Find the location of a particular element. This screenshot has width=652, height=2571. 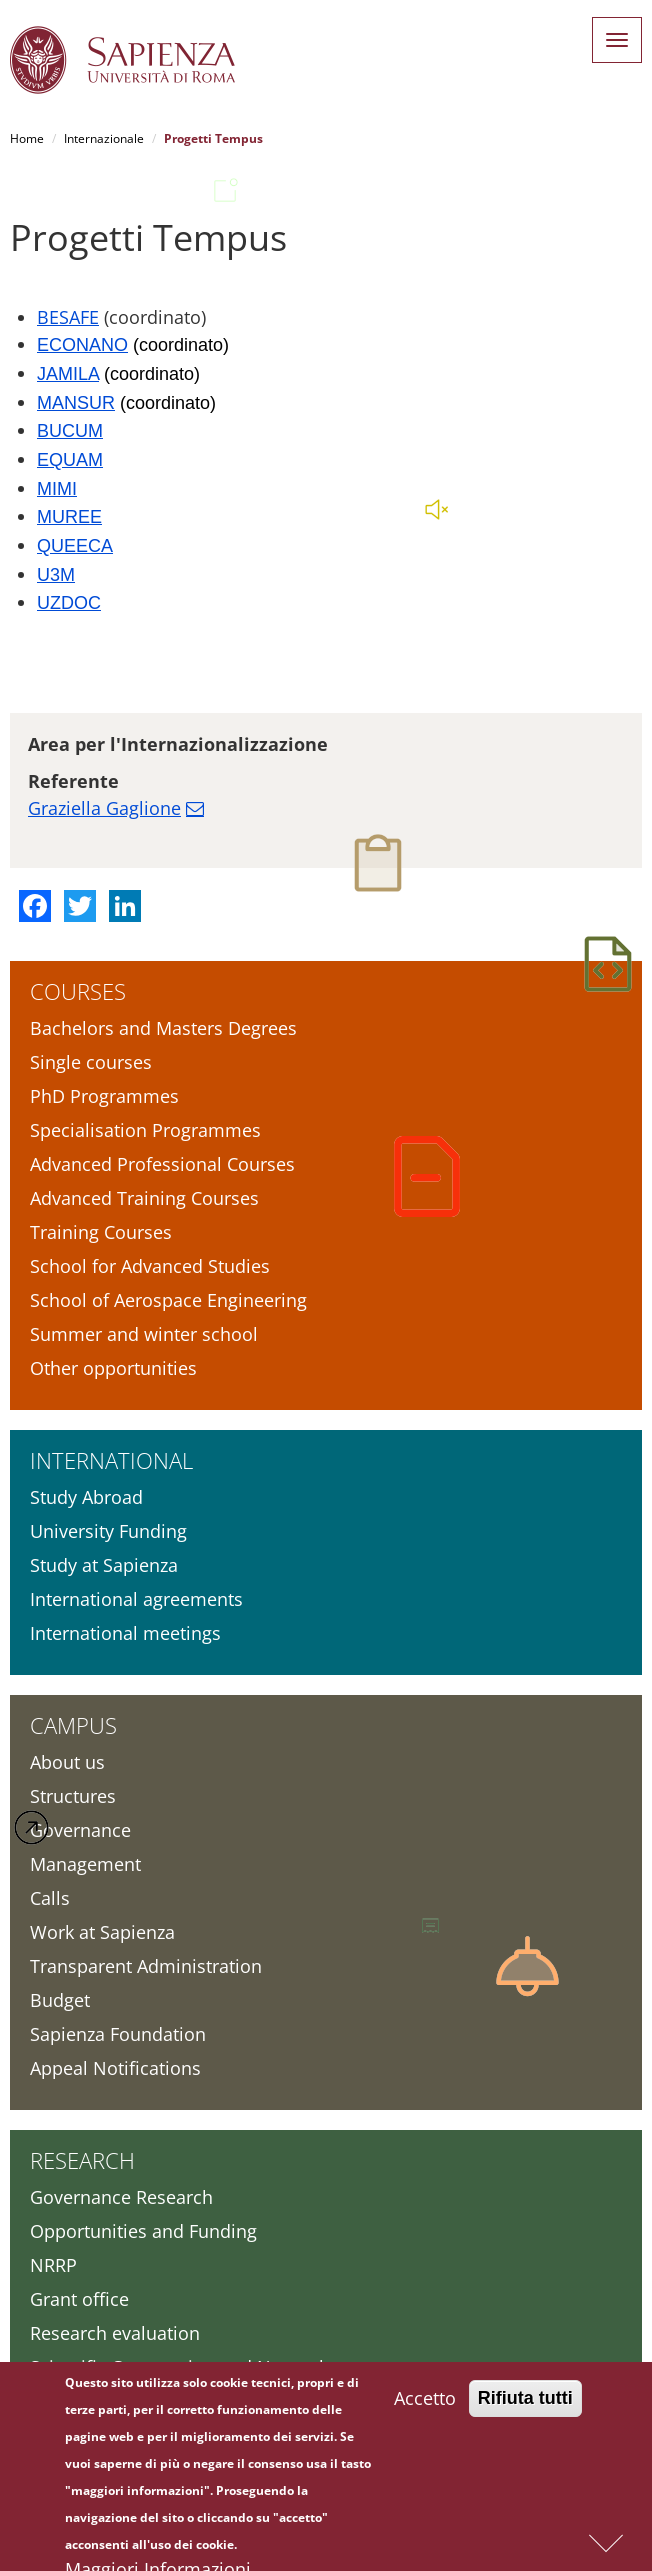

toggle pendant lamp on/off is located at coordinates (527, 1969).